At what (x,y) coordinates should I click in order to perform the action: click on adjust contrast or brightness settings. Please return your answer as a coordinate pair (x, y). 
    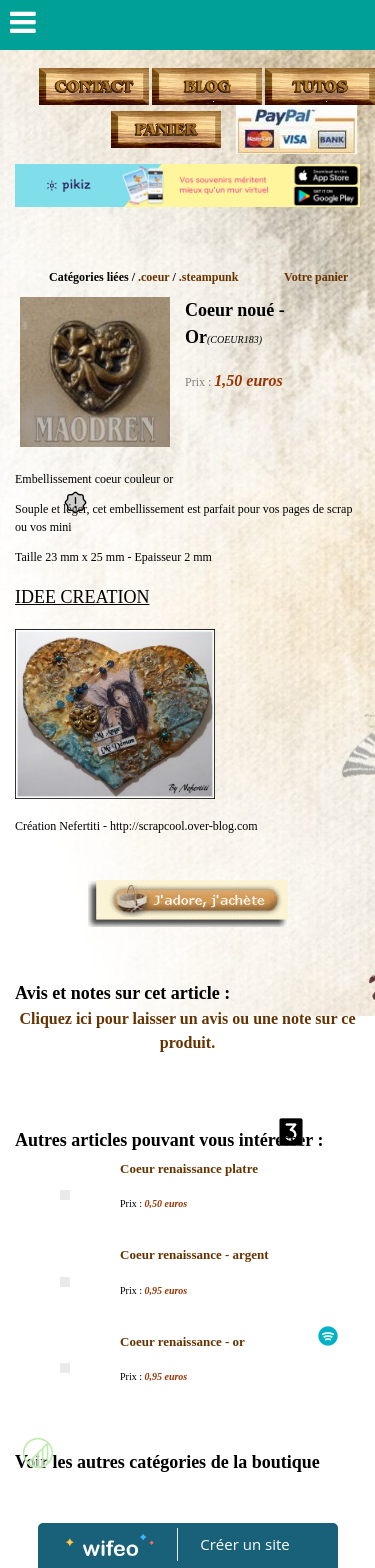
    Looking at the image, I should click on (38, 1453).